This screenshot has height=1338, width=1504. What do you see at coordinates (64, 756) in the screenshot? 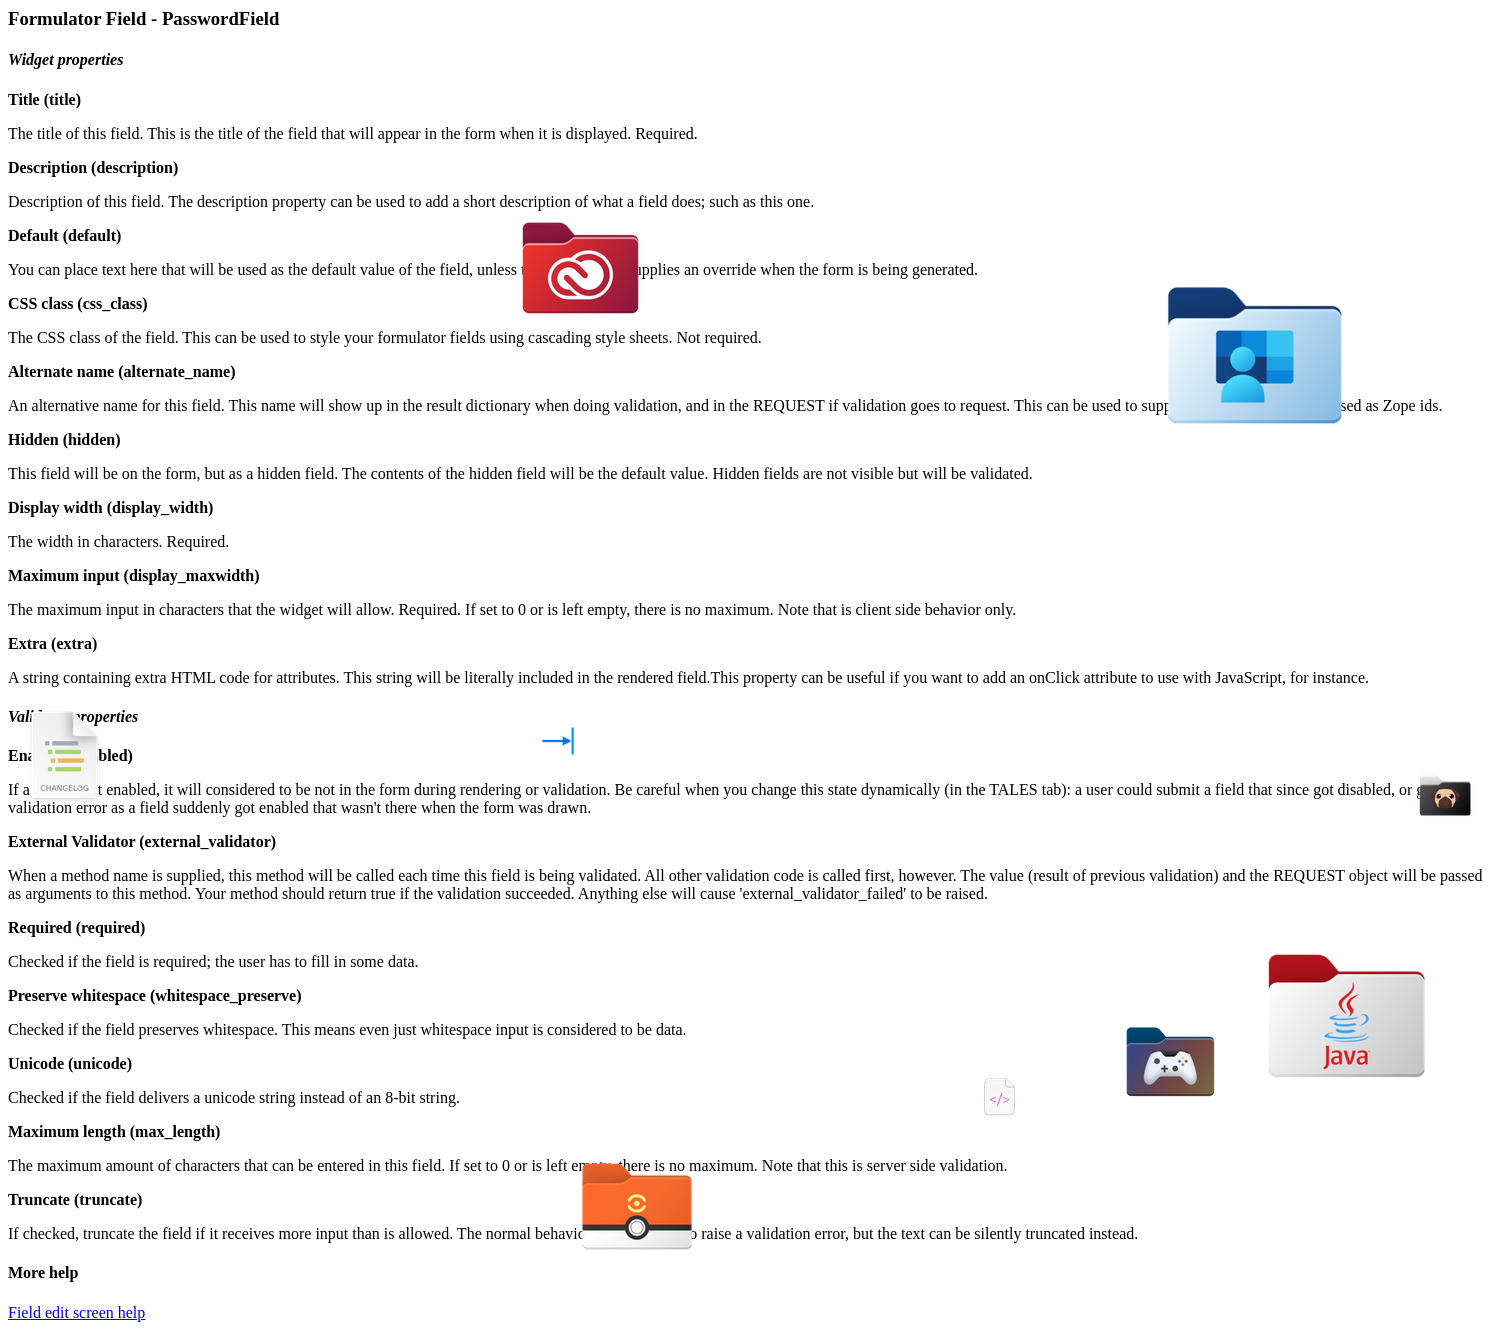
I see `changelog text file` at bounding box center [64, 756].